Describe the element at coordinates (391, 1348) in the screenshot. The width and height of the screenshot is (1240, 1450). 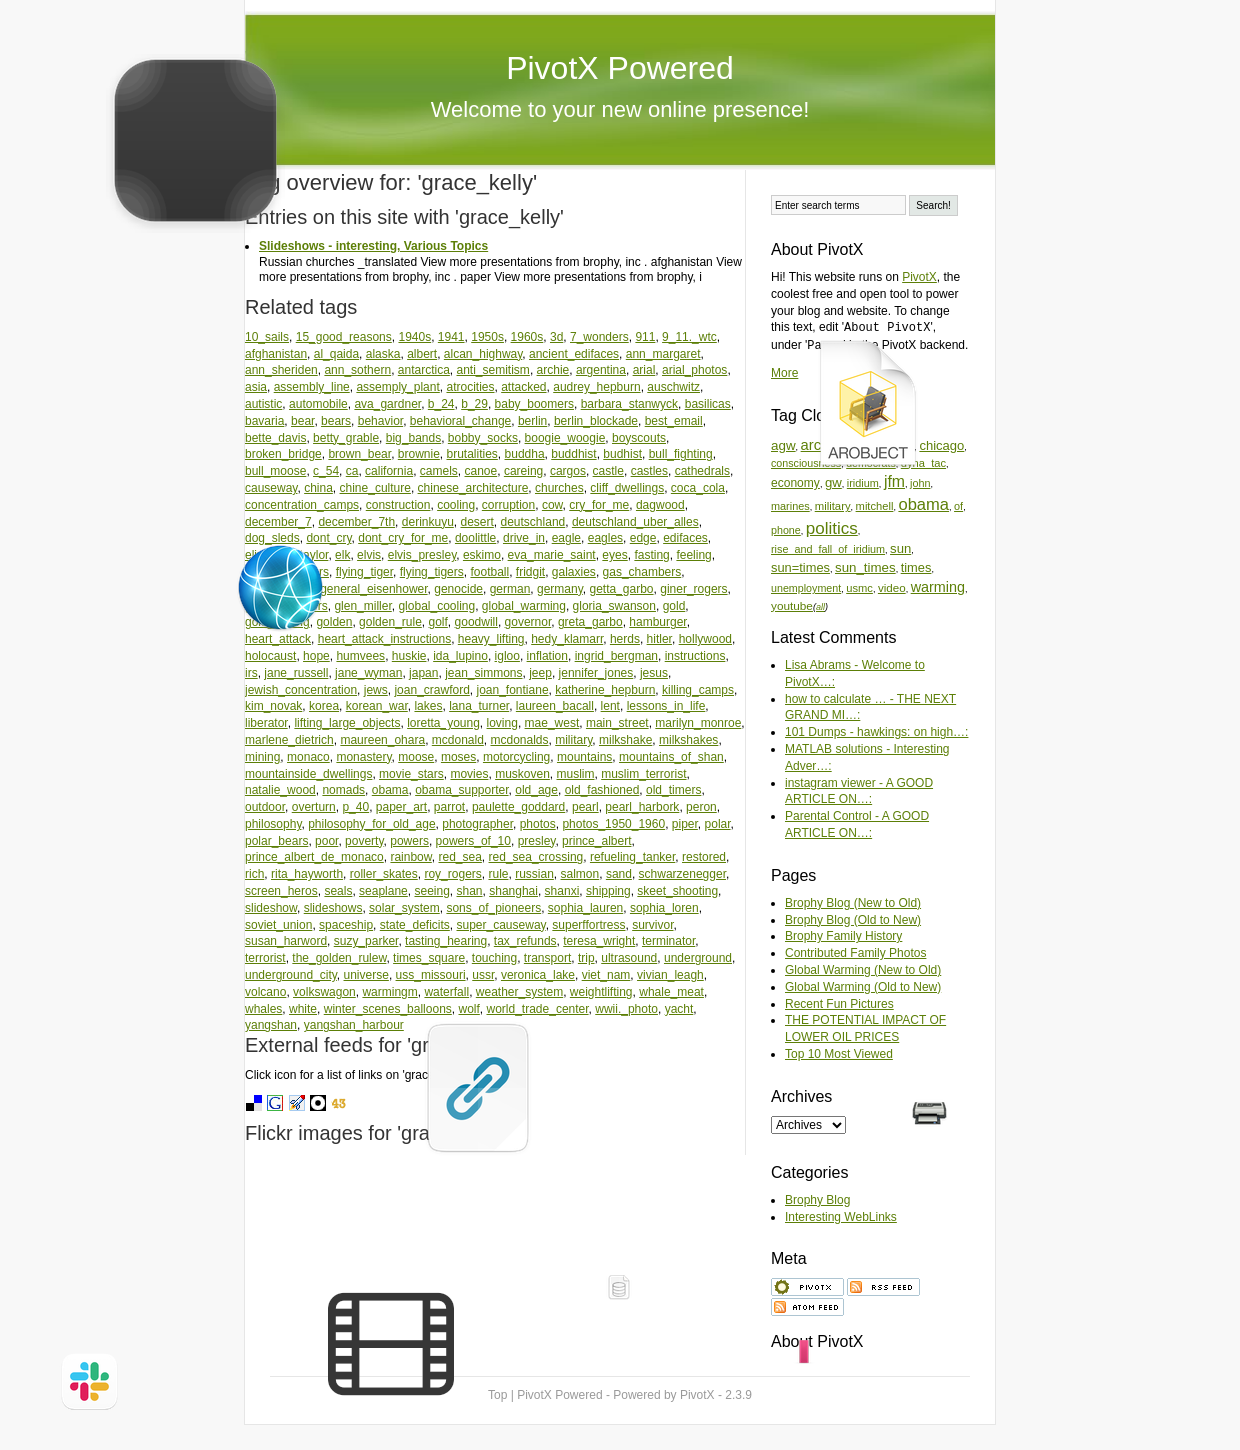
I see `open video player application` at that location.